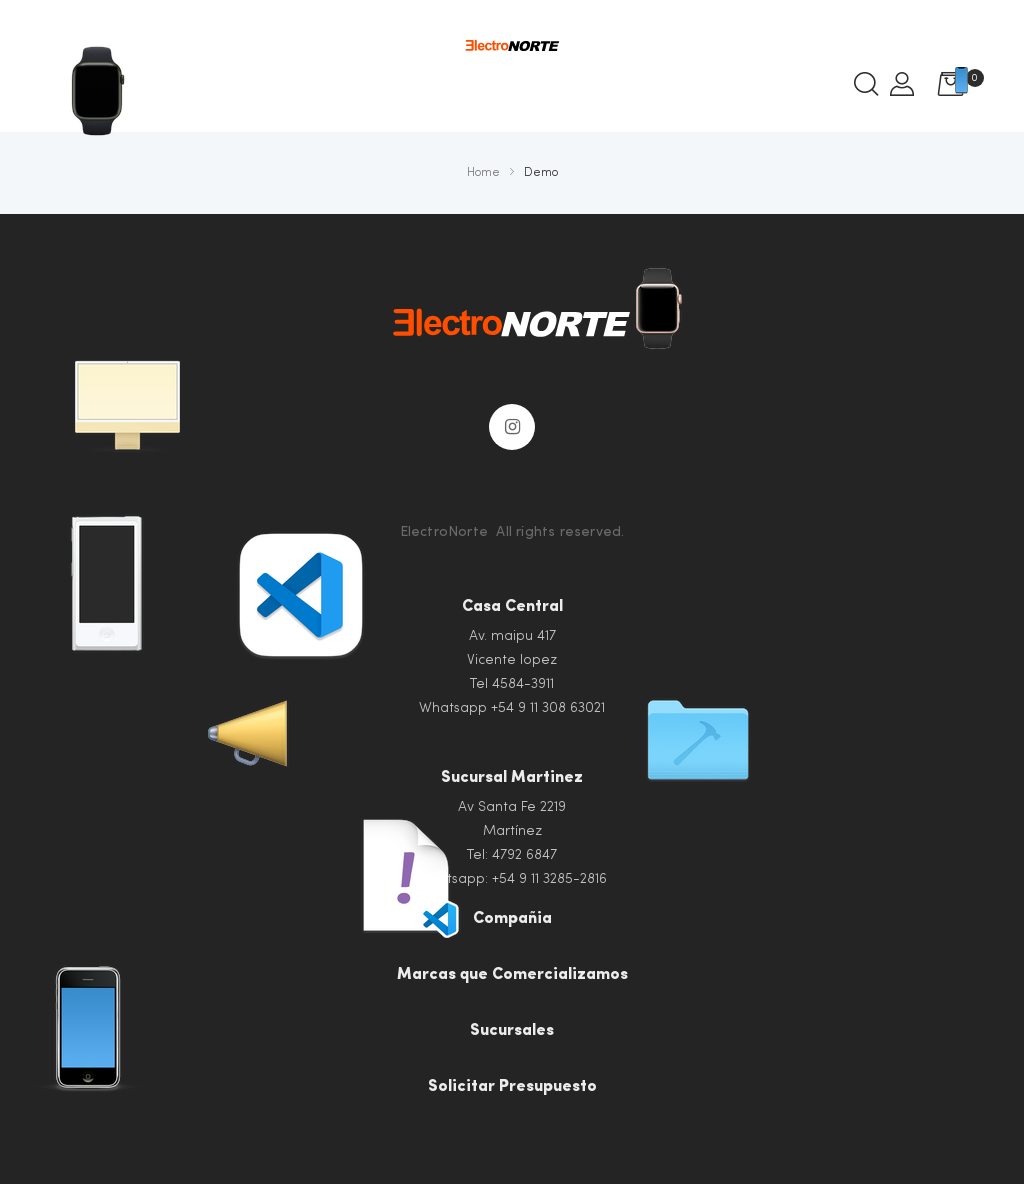 This screenshot has width=1024, height=1184. What do you see at coordinates (961, 80) in the screenshot?
I see `iPhone 12 device icon` at bounding box center [961, 80].